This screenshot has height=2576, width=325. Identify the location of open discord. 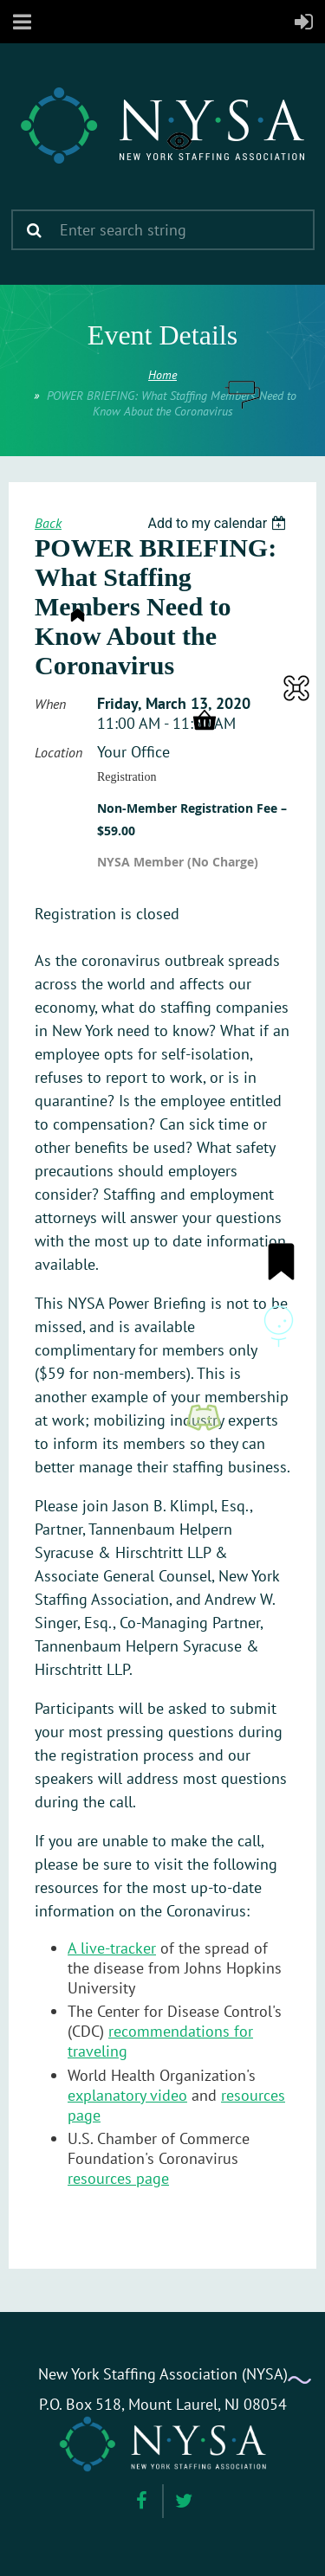
(204, 1417).